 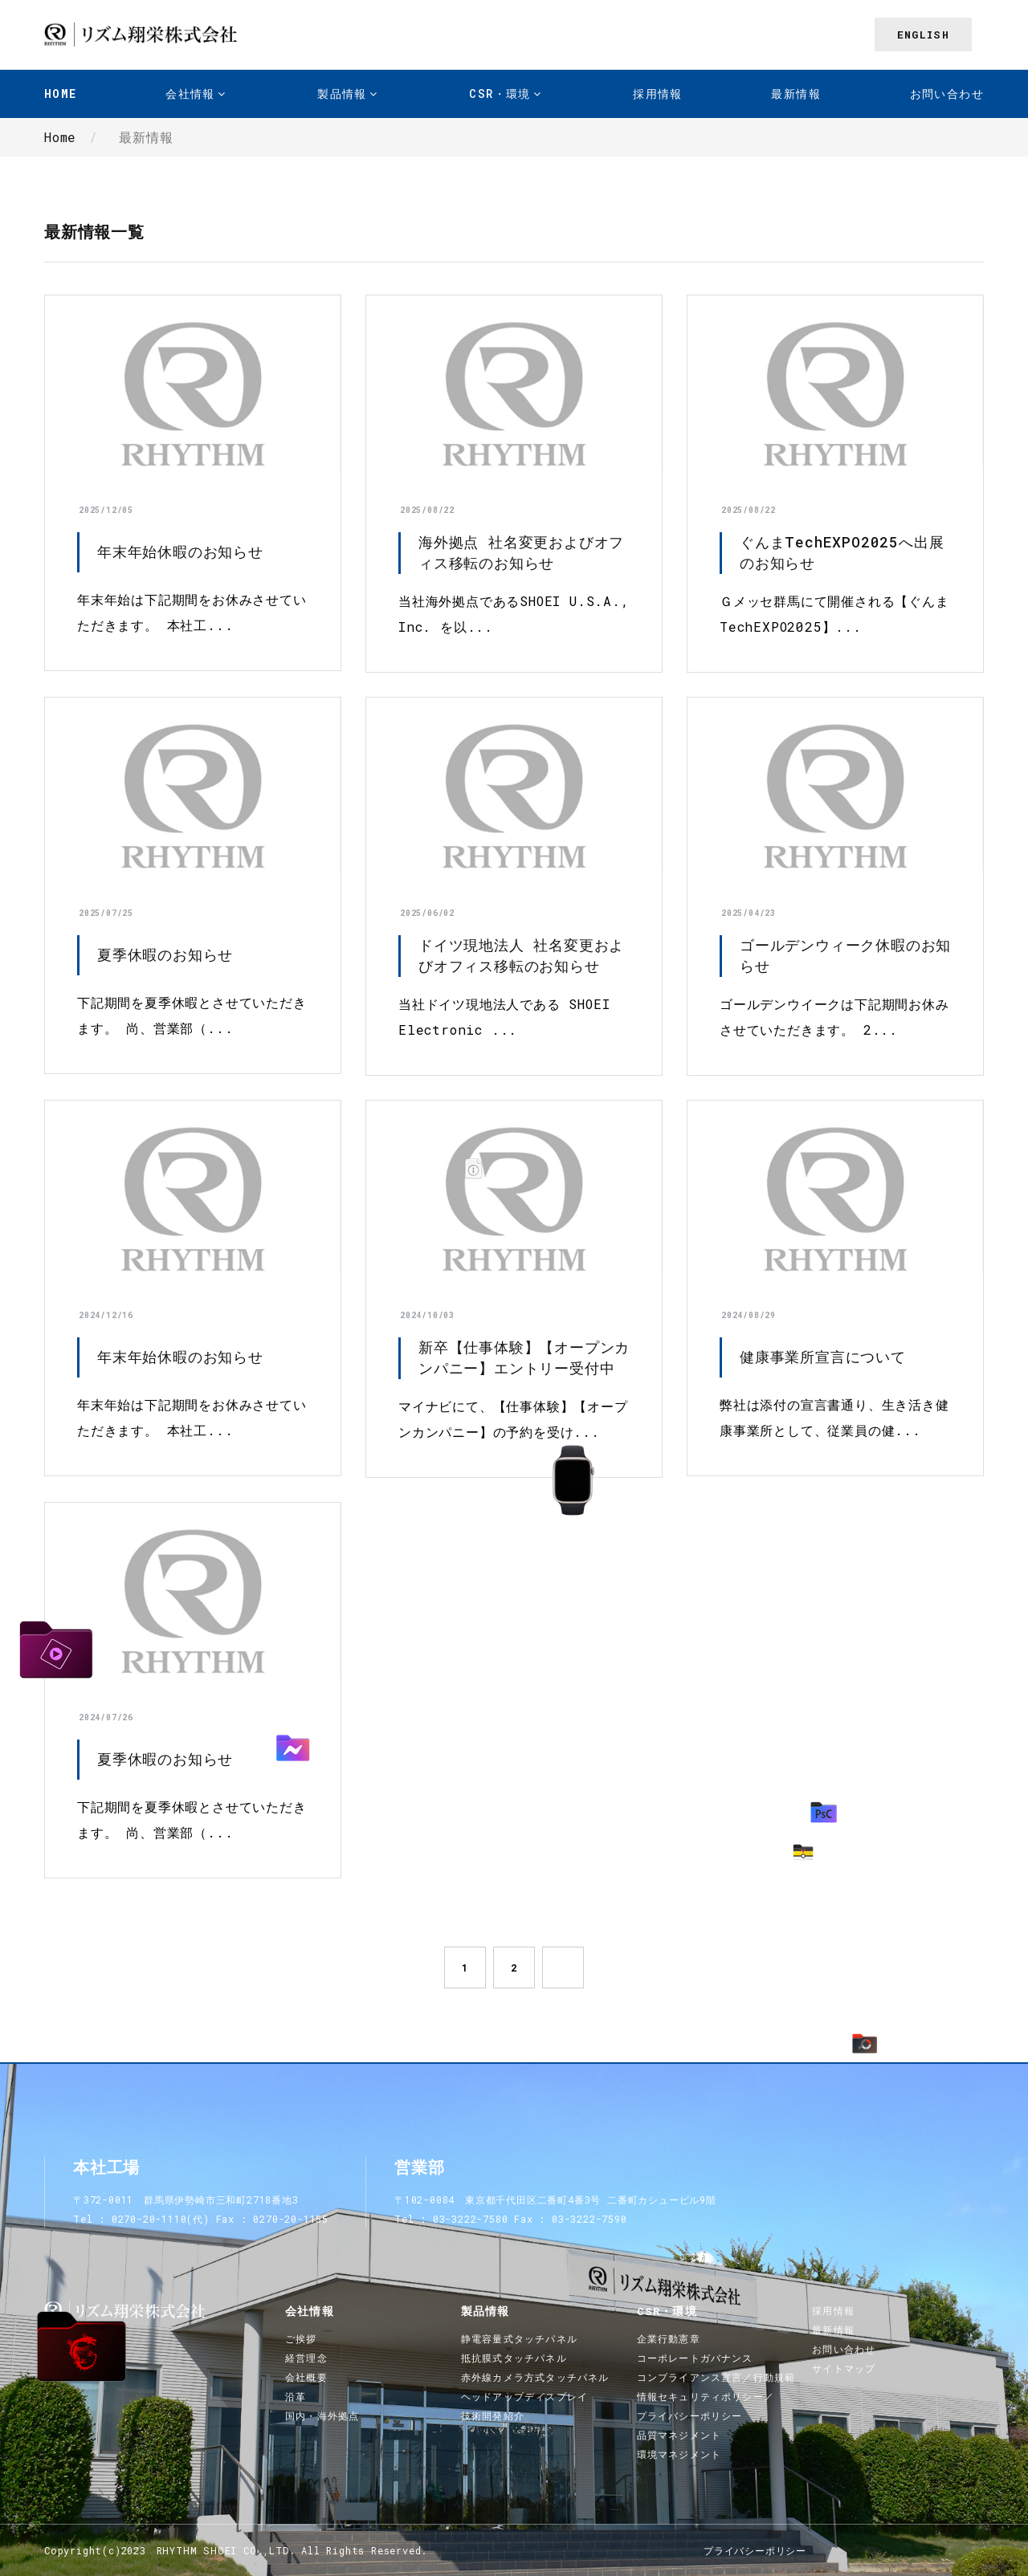 What do you see at coordinates (81, 2349) in the screenshot?
I see `open msi-branded files folder` at bounding box center [81, 2349].